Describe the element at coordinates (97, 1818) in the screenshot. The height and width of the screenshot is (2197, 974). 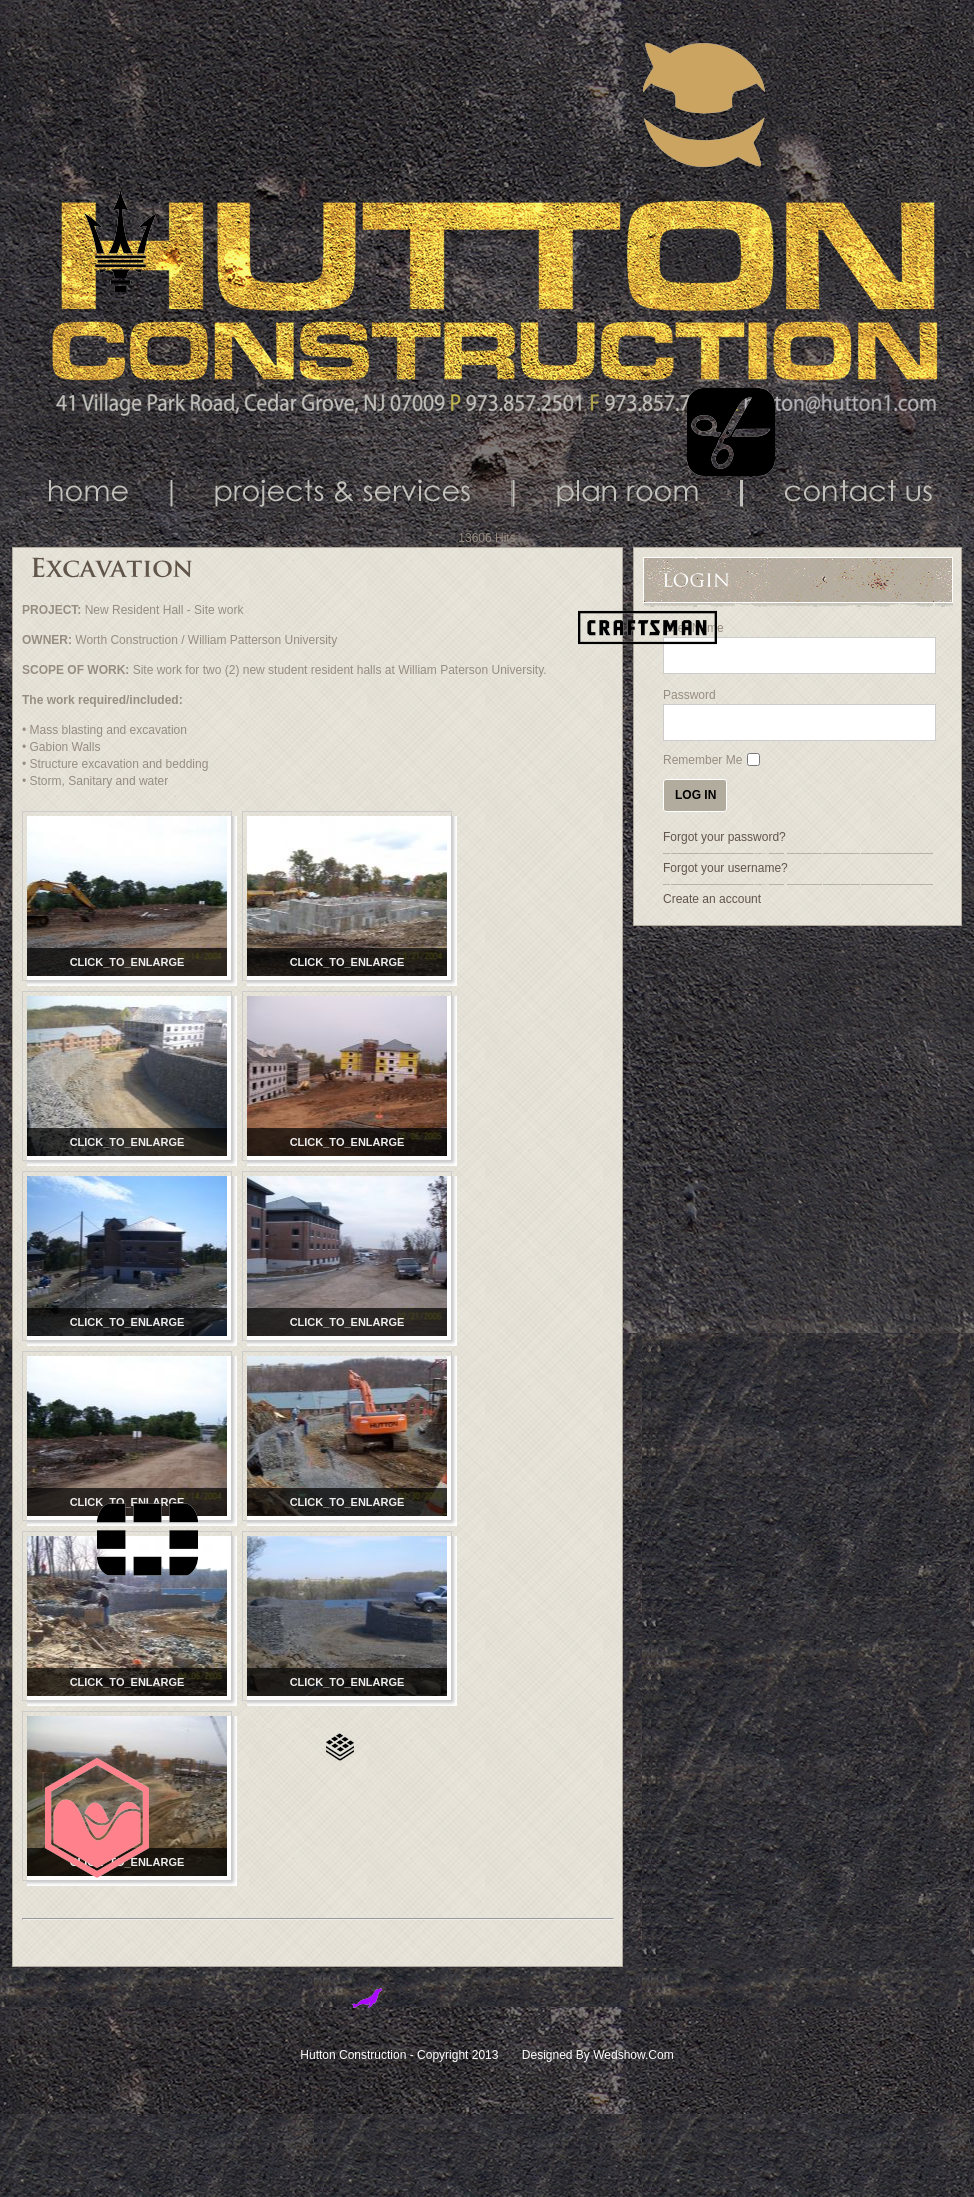
I see `chart.js library logo` at that location.